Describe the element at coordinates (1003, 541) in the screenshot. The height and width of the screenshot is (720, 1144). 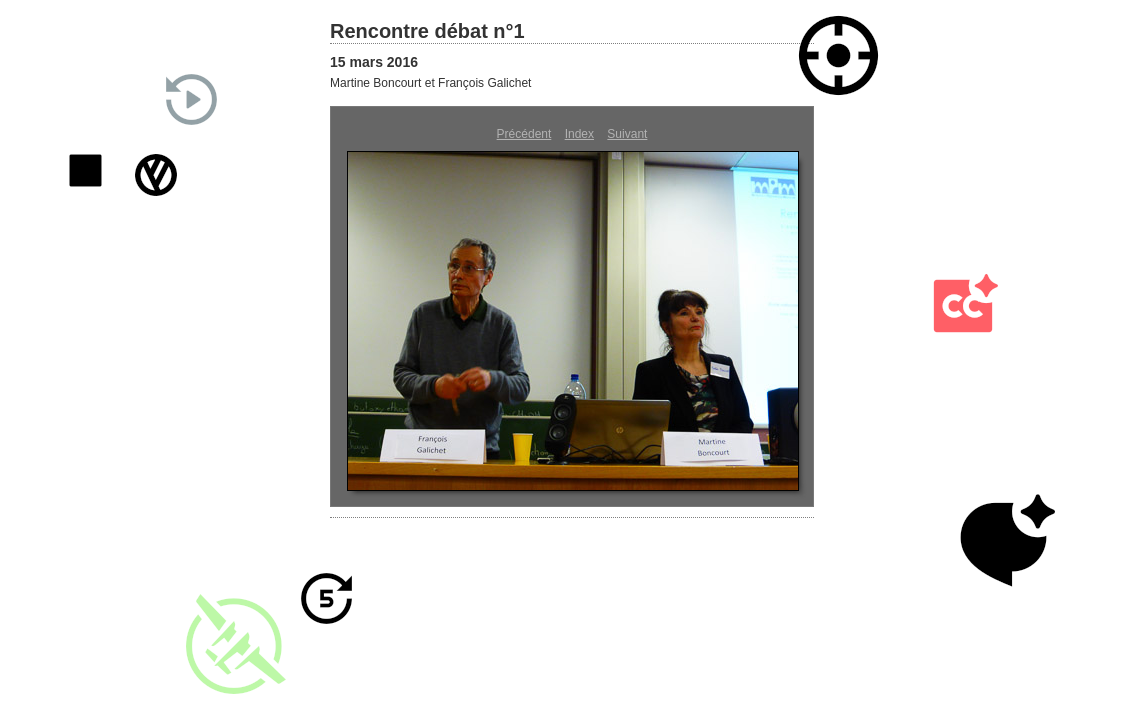
I see `start a conversation with AI assistant` at that location.